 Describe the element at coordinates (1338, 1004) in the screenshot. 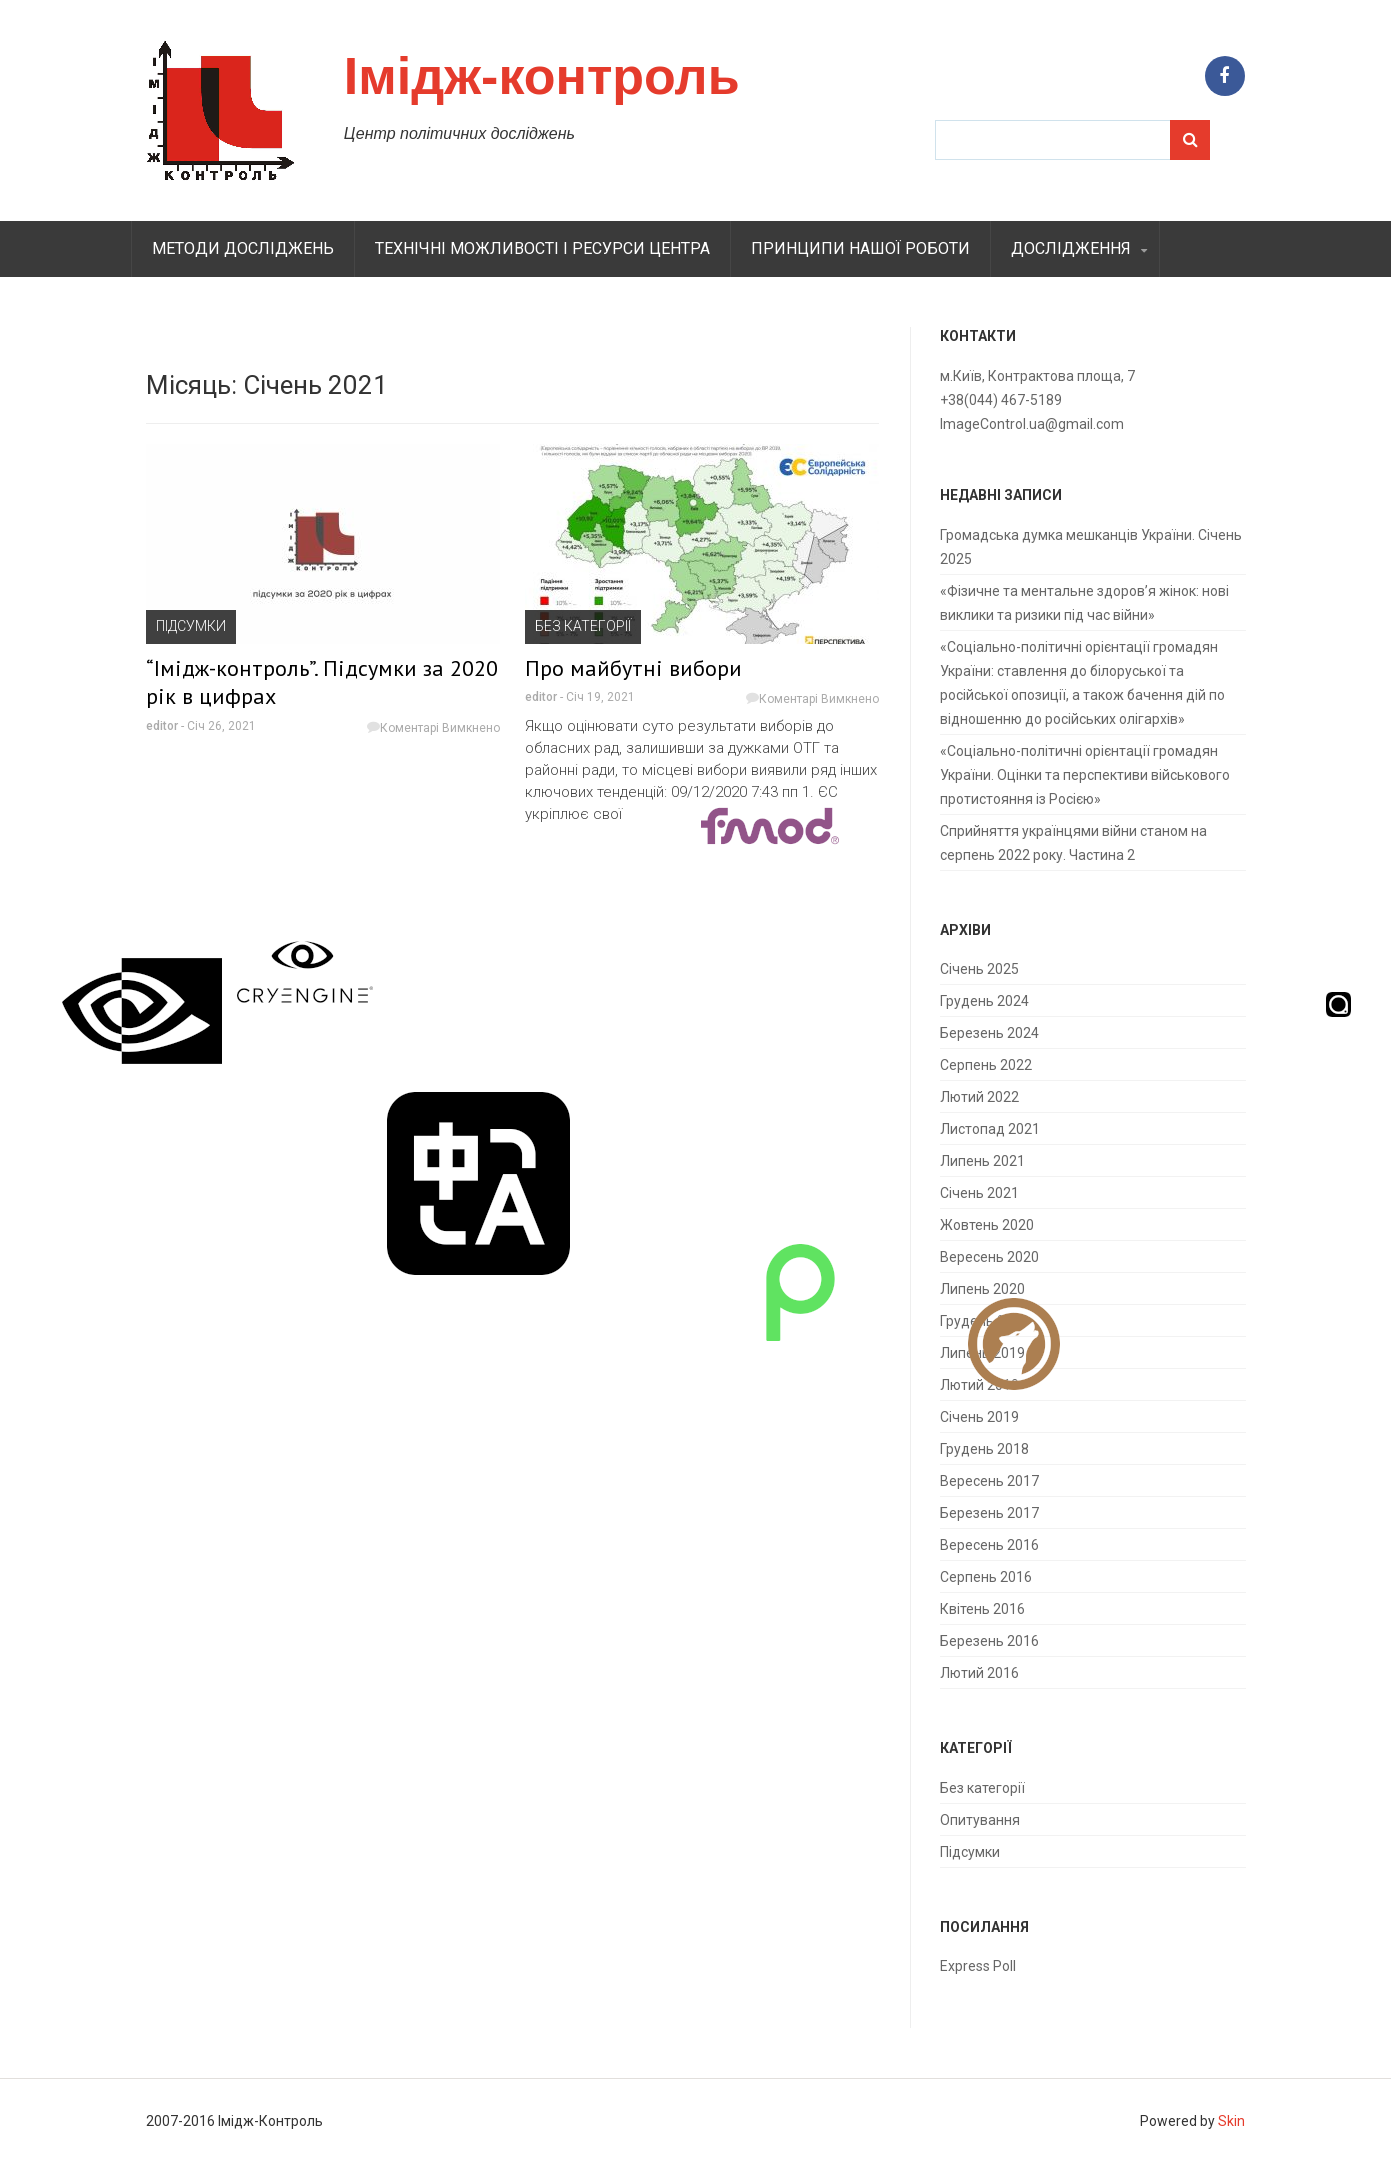

I see `open the PlanGrid app` at that location.